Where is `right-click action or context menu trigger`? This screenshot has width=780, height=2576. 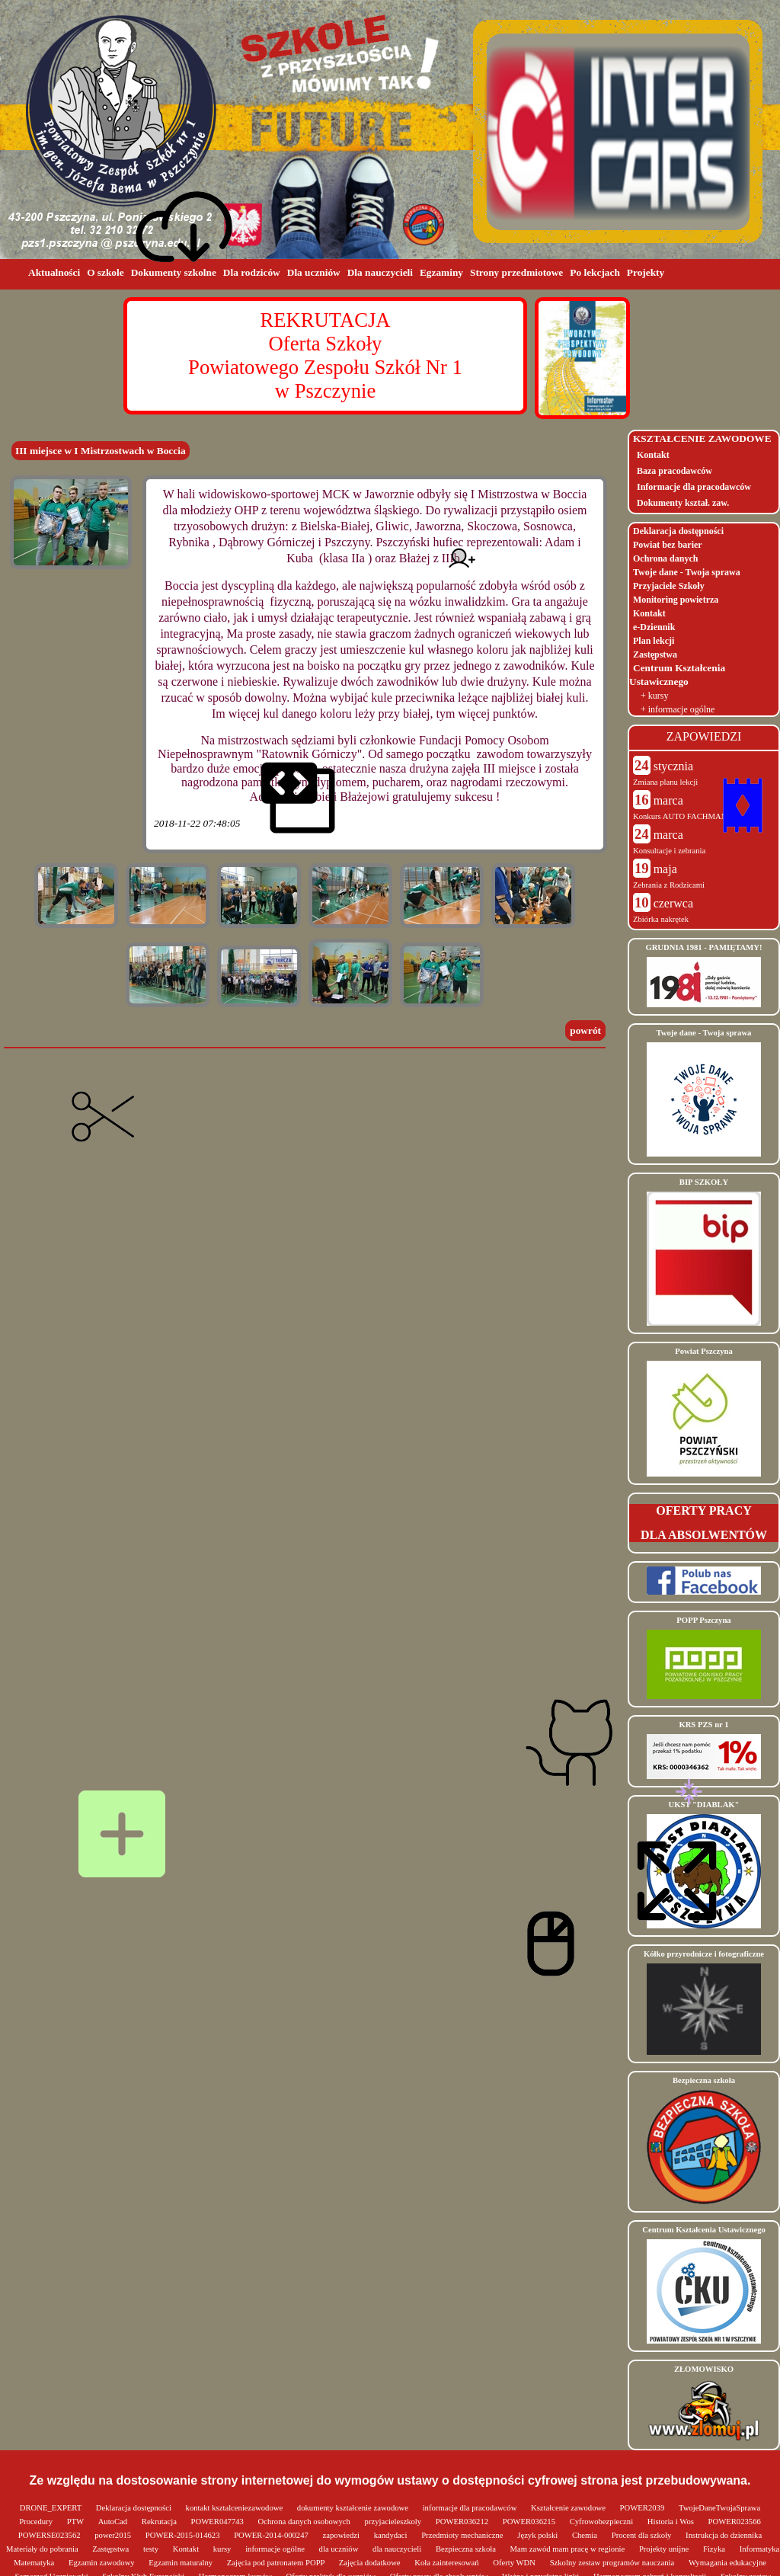
right-click action or context menu trigger is located at coordinates (551, 1944).